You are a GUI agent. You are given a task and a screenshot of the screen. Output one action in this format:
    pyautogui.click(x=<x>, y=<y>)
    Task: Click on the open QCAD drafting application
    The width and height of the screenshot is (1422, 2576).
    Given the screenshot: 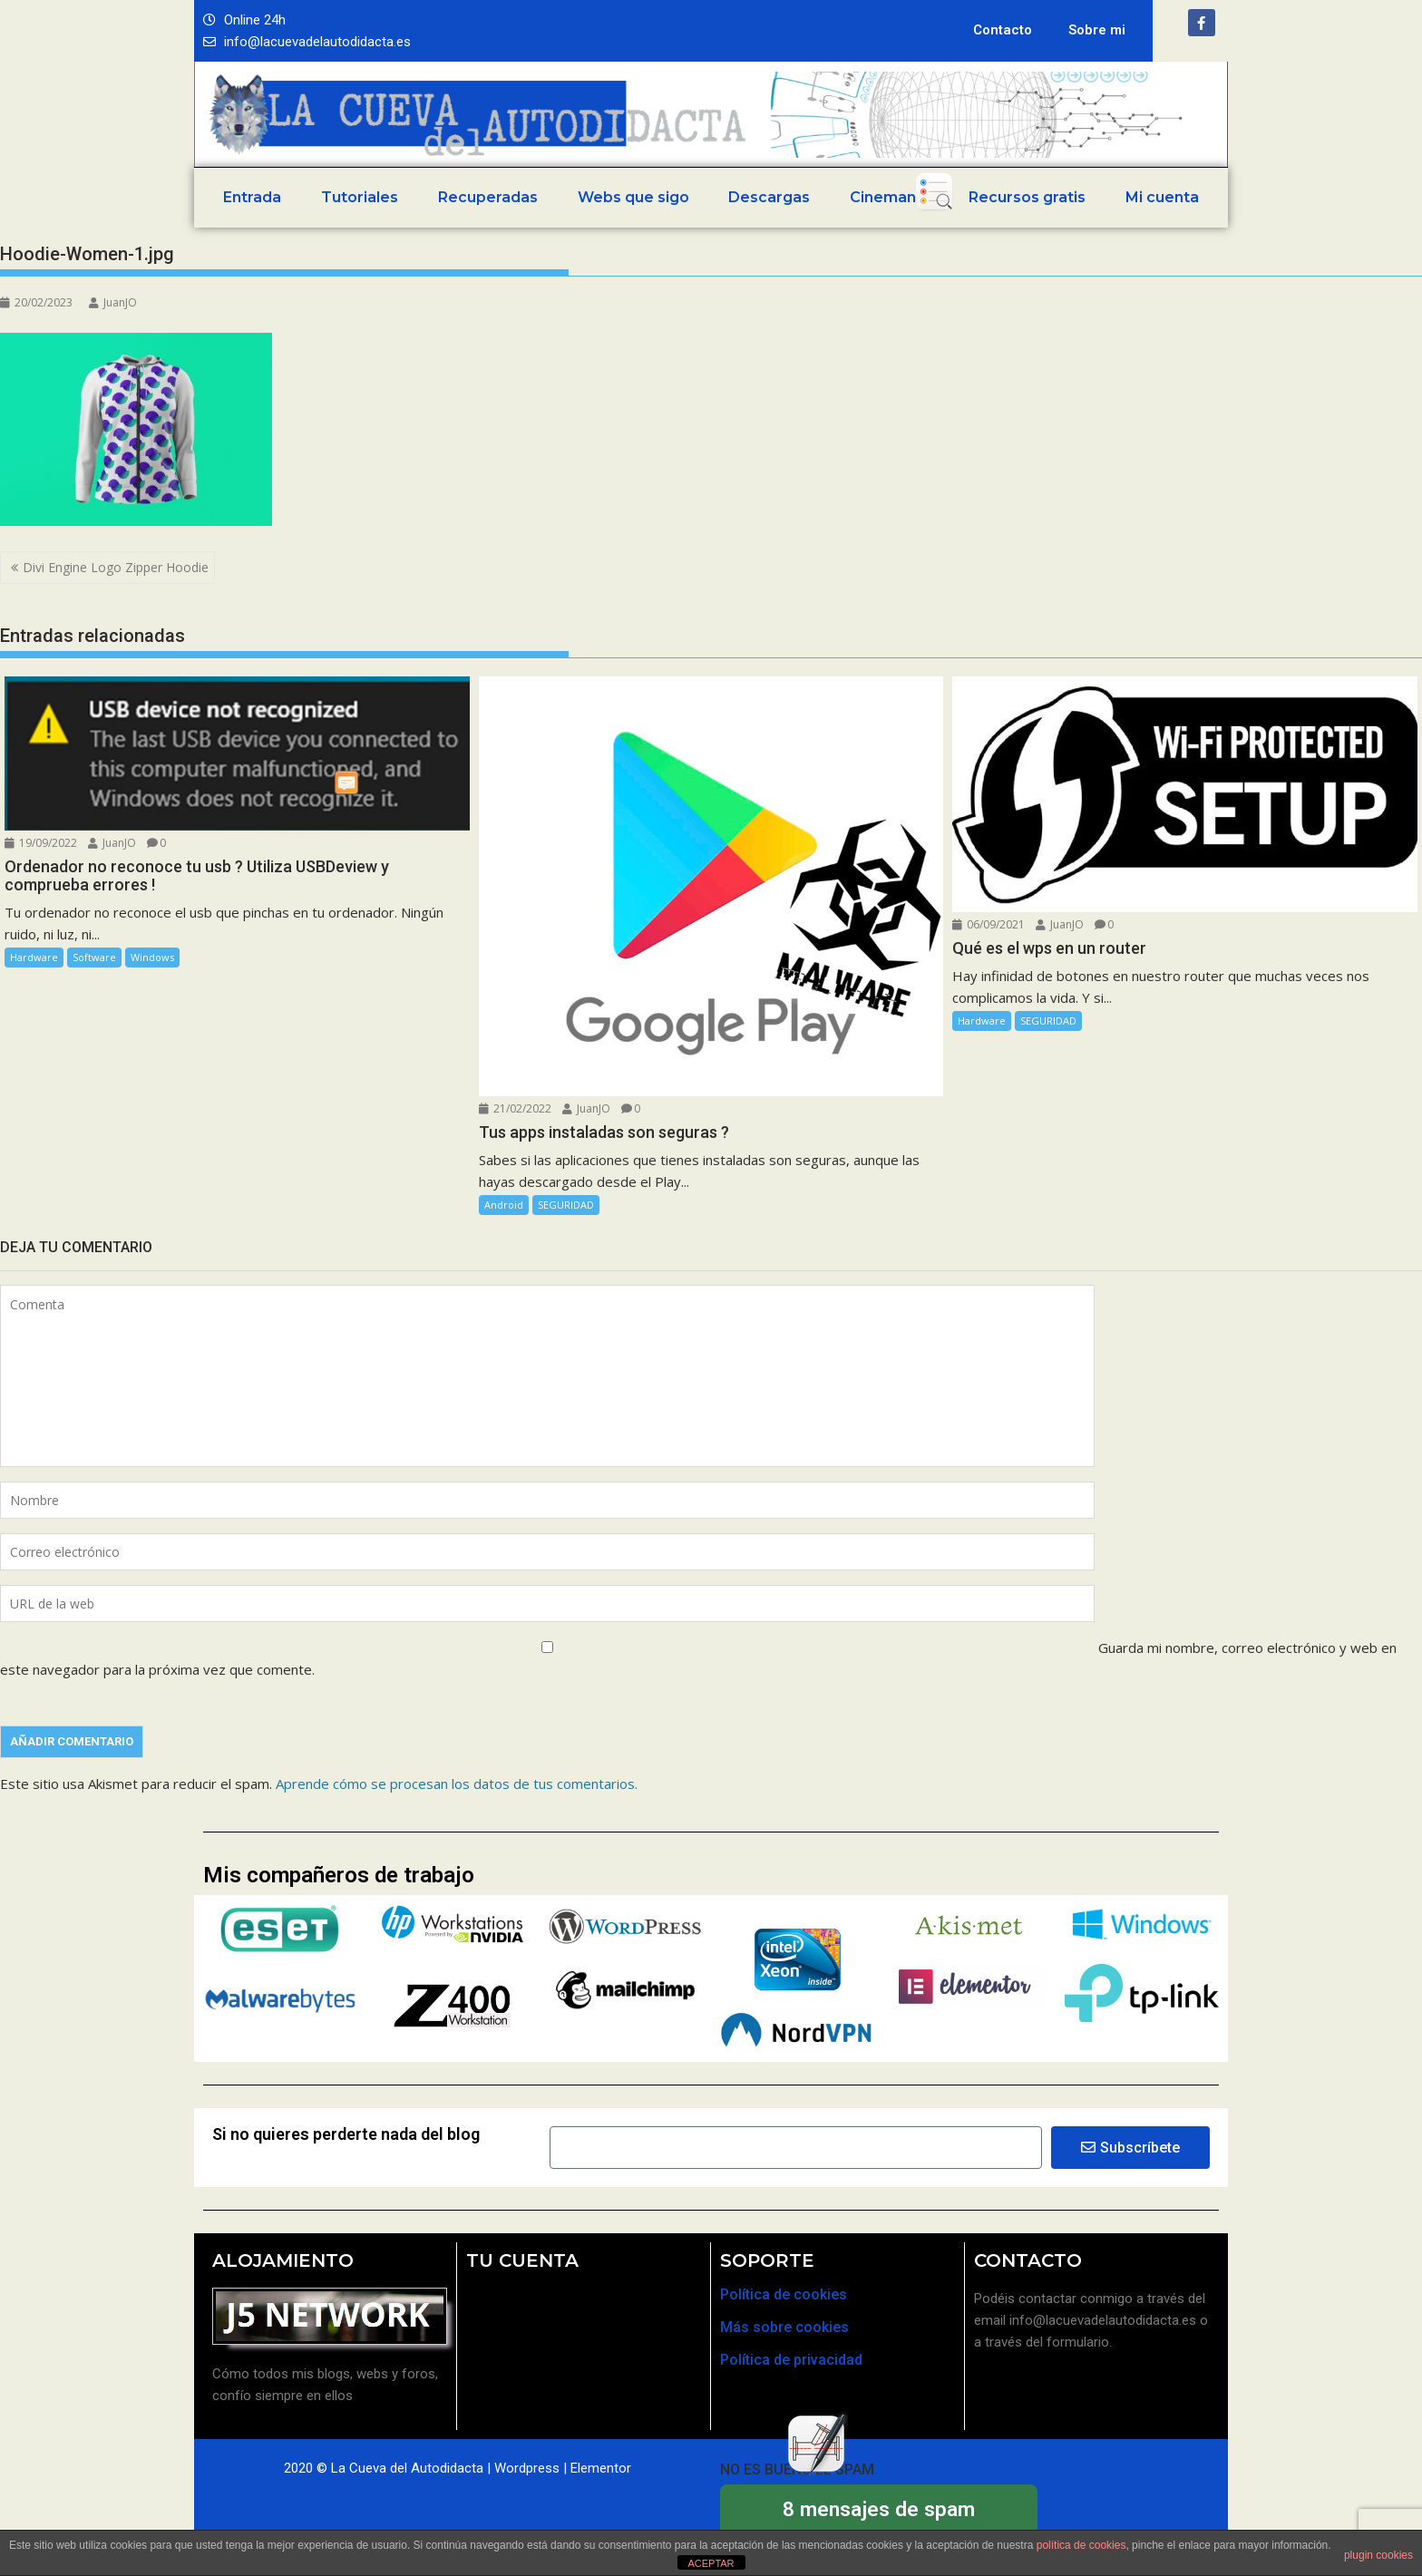 What is the action you would take?
    pyautogui.click(x=816, y=2444)
    